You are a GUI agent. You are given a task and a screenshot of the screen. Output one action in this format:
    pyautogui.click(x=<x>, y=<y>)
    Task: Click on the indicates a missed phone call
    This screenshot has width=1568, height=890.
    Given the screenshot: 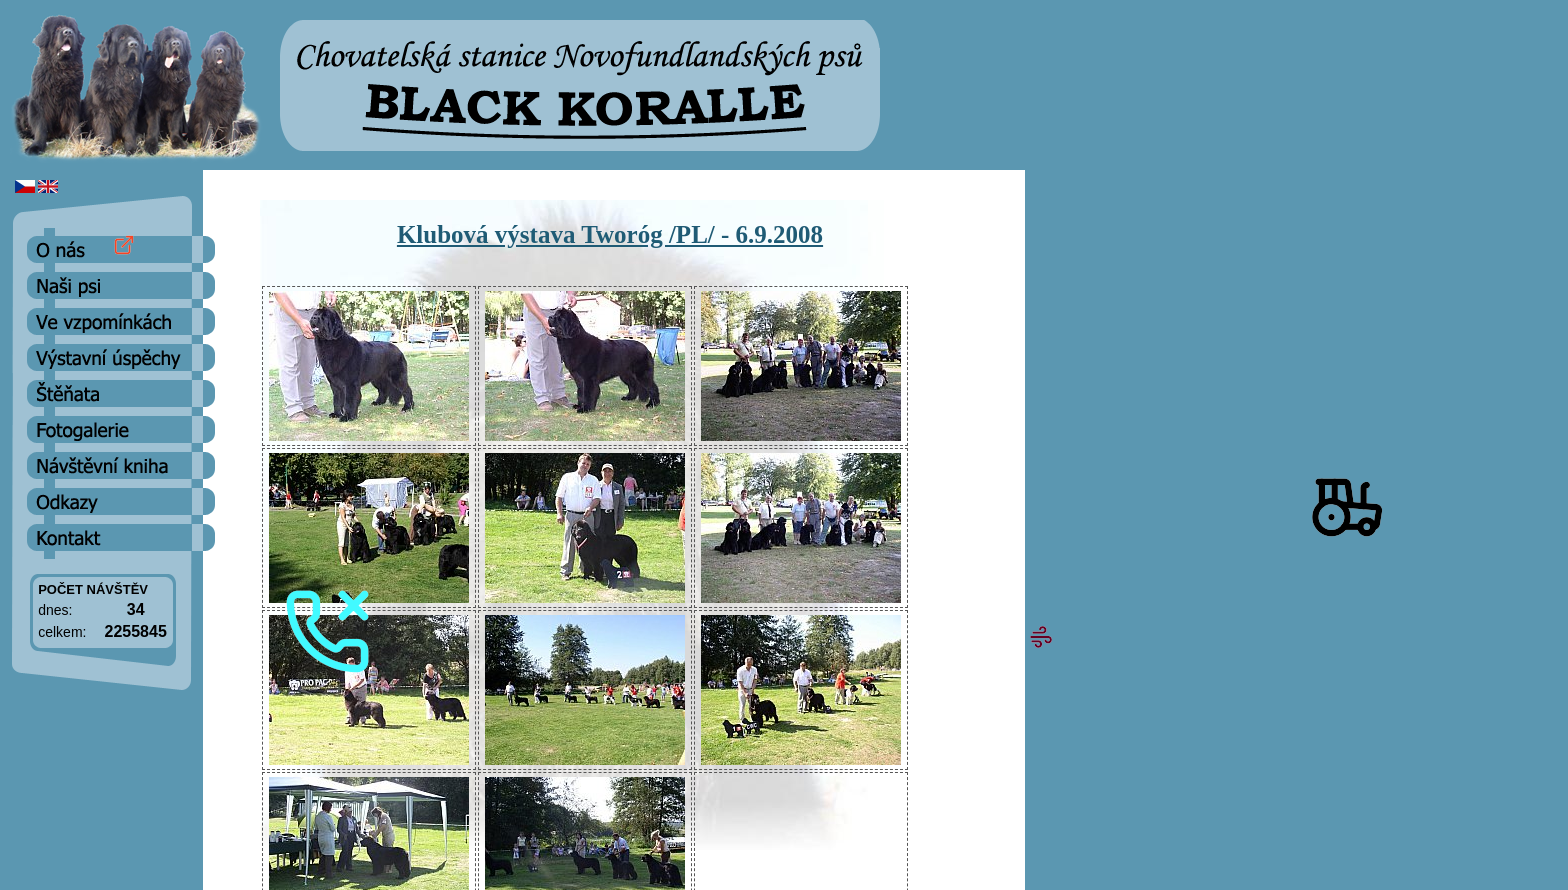 What is the action you would take?
    pyautogui.click(x=327, y=631)
    